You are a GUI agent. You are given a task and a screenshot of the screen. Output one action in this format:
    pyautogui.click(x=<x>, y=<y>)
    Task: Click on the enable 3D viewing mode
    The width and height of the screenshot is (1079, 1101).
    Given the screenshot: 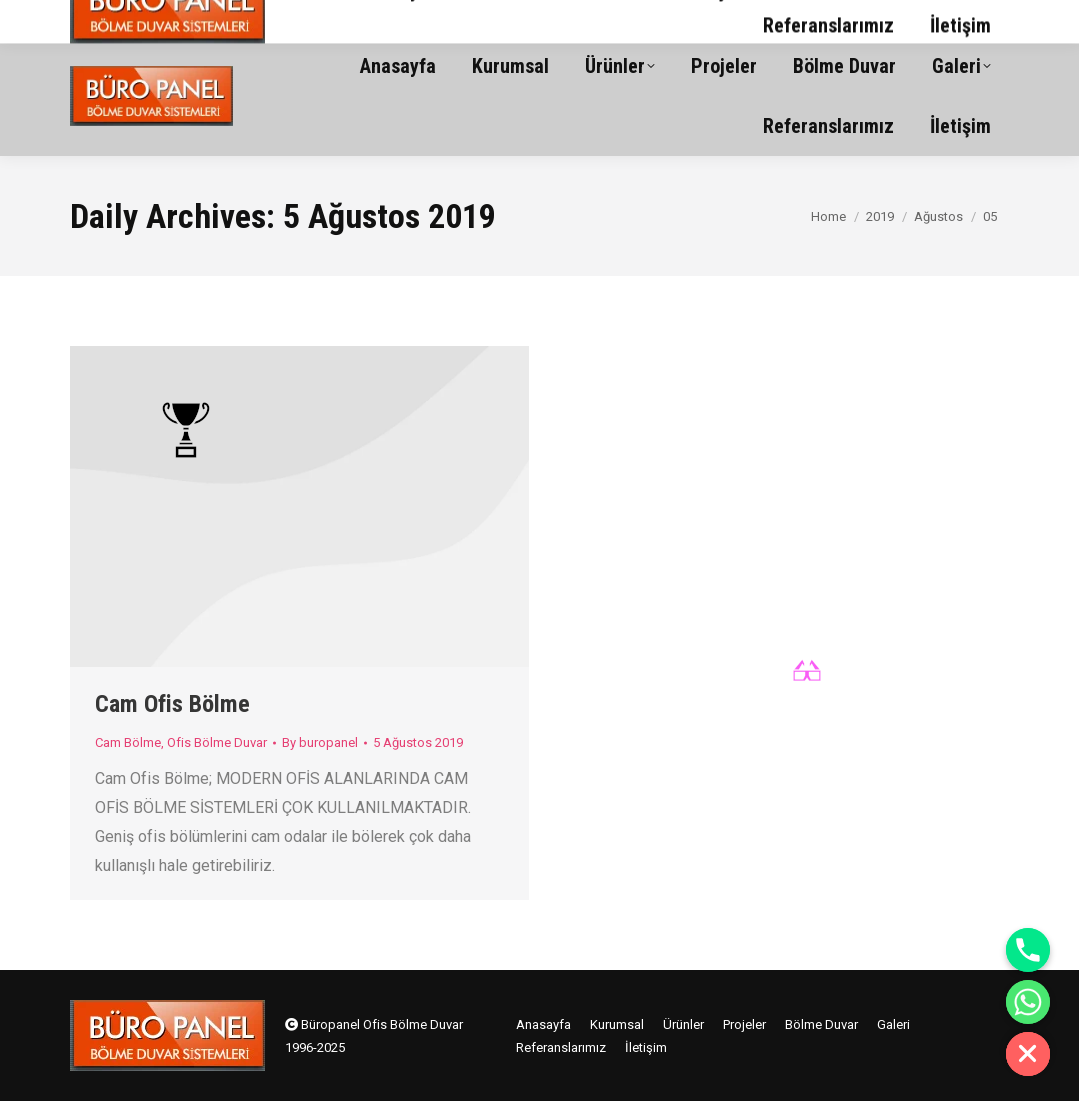 What is the action you would take?
    pyautogui.click(x=807, y=670)
    